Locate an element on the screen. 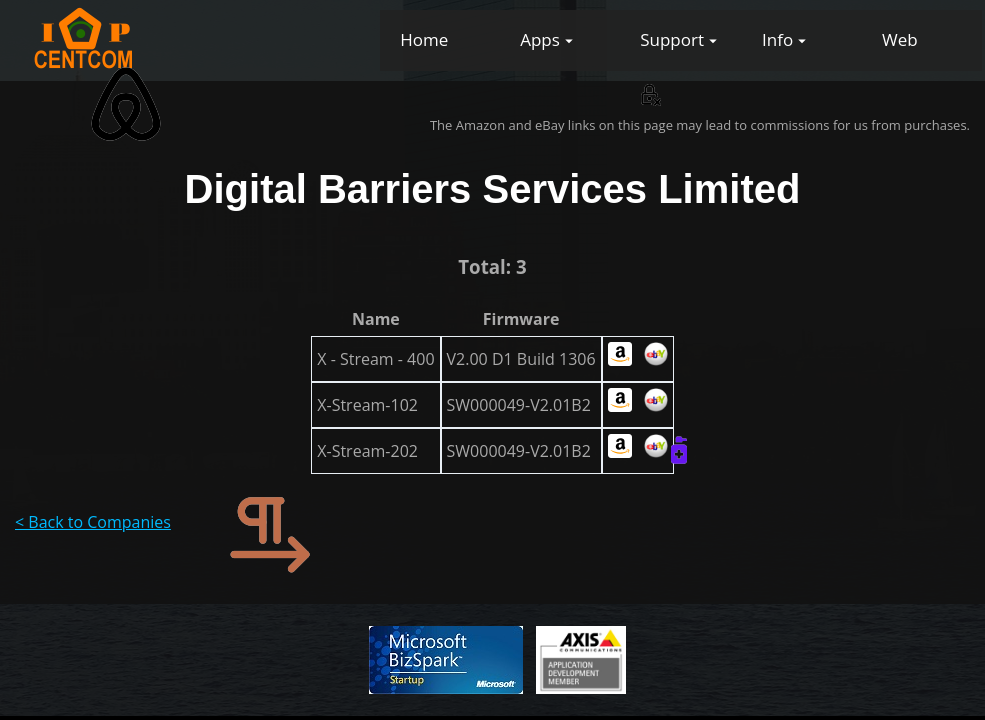 The image size is (985, 720). access medical supplies or first aid resources is located at coordinates (679, 451).